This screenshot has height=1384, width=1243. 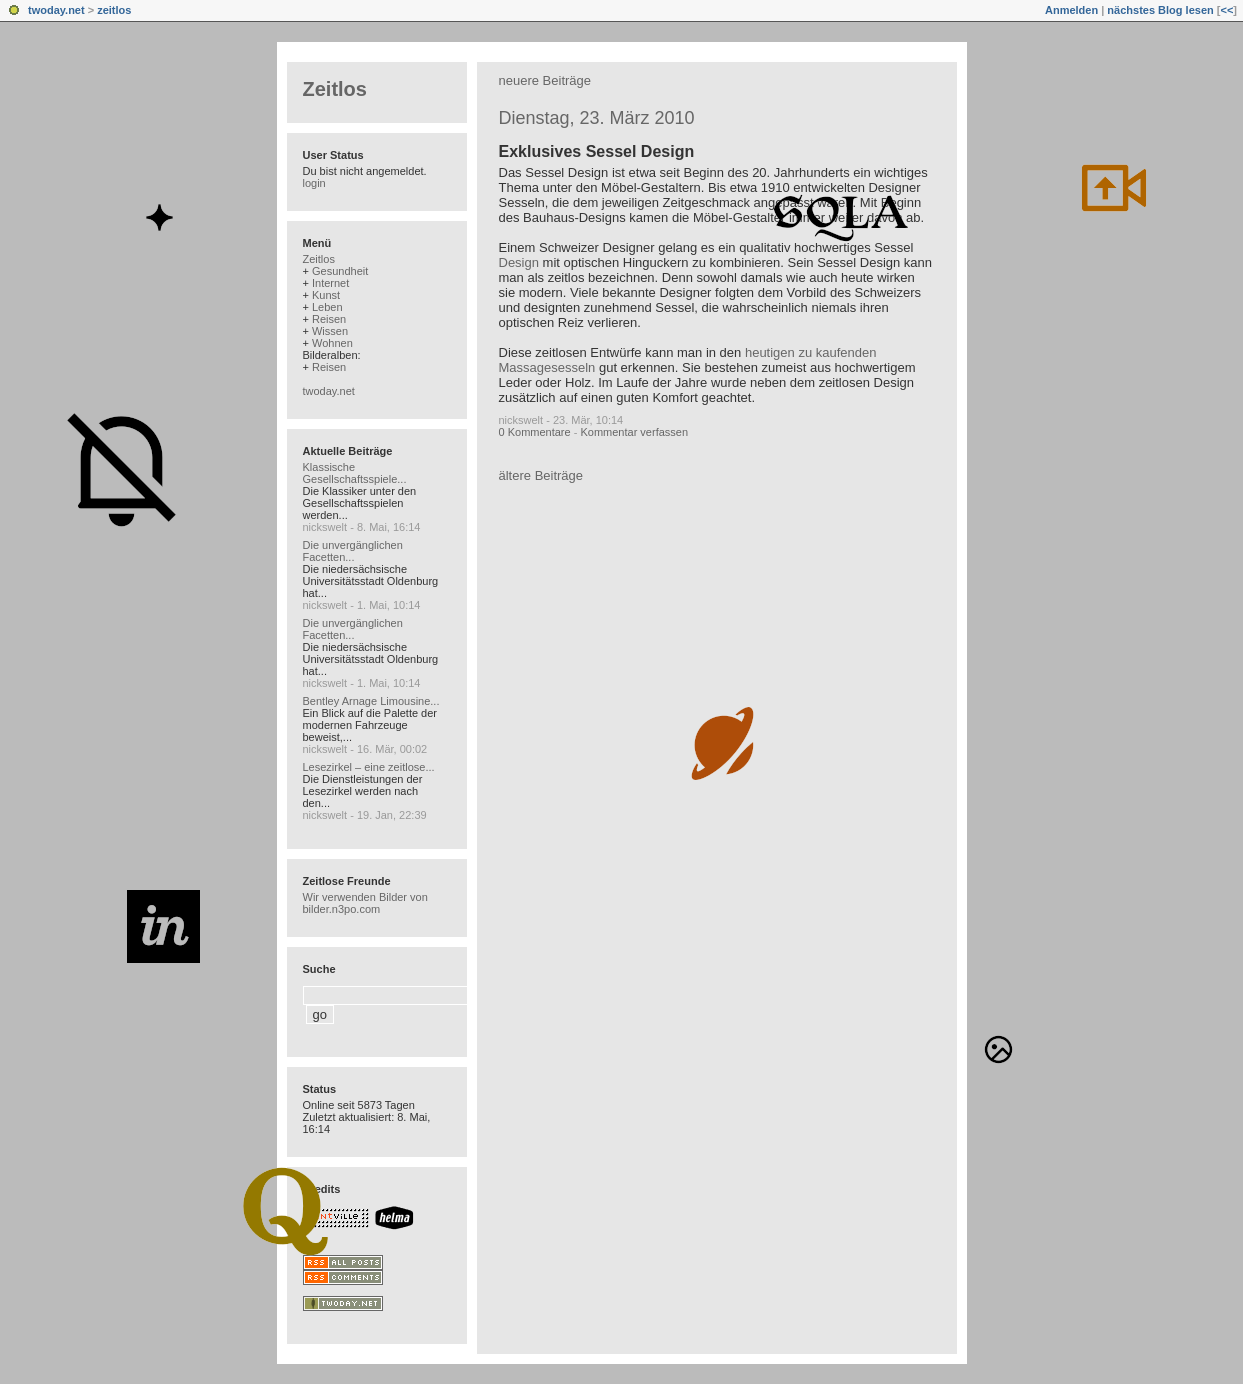 What do you see at coordinates (285, 1211) in the screenshot?
I see `open the Quora app` at bounding box center [285, 1211].